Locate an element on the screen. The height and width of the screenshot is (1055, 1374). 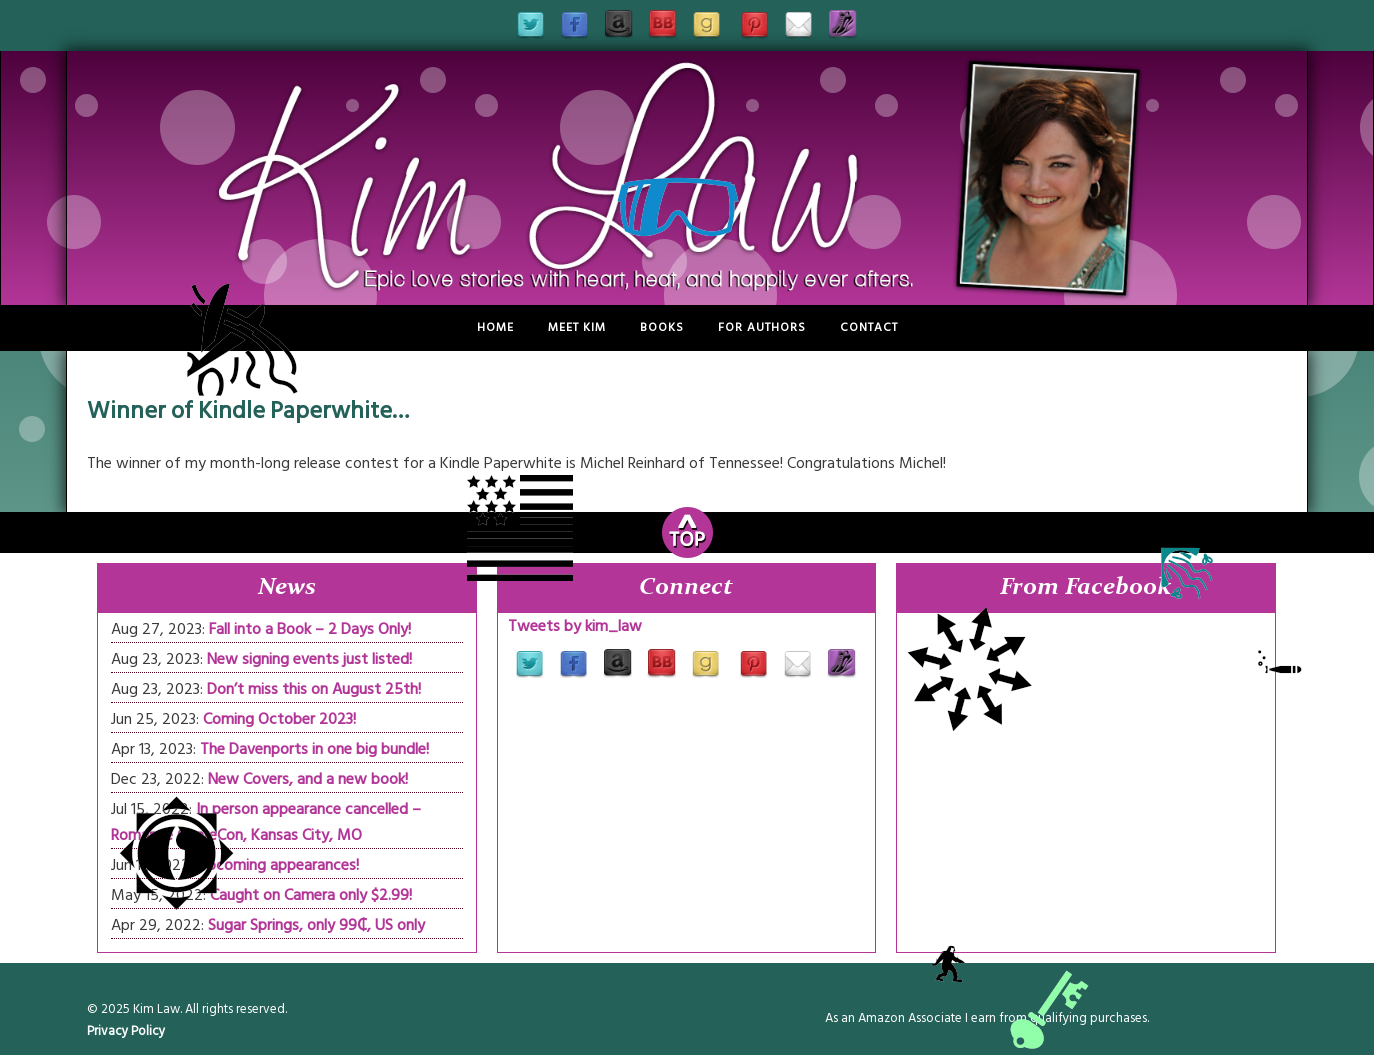
access security or authentication settings is located at coordinates (1050, 1010).